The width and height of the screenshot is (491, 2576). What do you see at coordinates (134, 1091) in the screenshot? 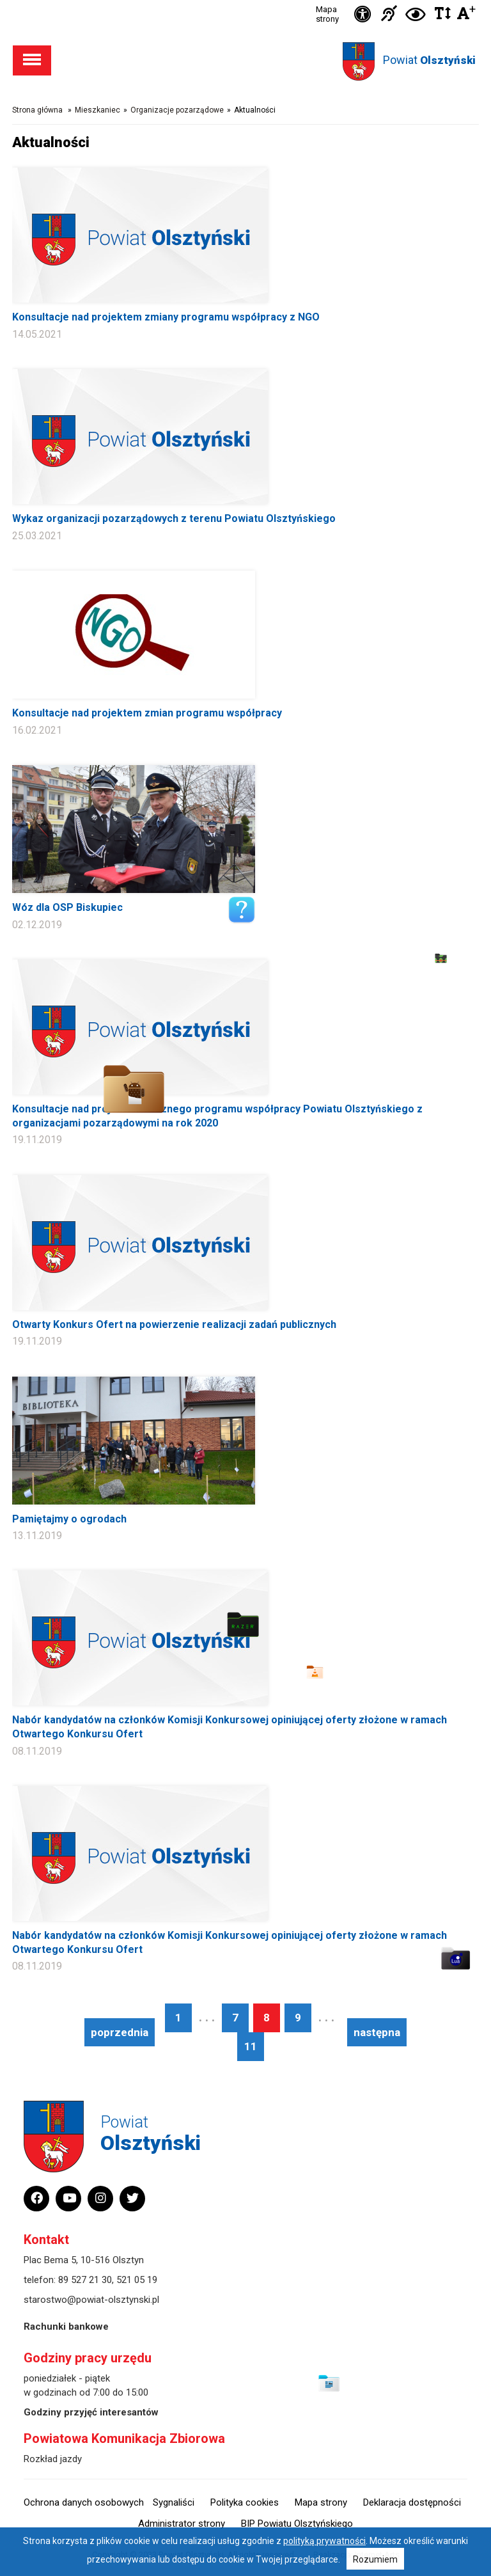
I see `folder containing android ice cream sandwich system files` at bounding box center [134, 1091].